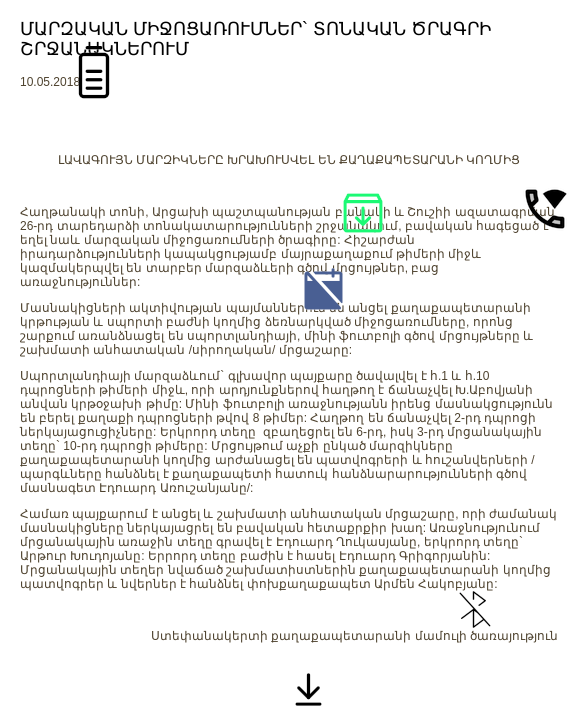 The height and width of the screenshot is (727, 578). I want to click on download to storage or archive, so click(363, 213).